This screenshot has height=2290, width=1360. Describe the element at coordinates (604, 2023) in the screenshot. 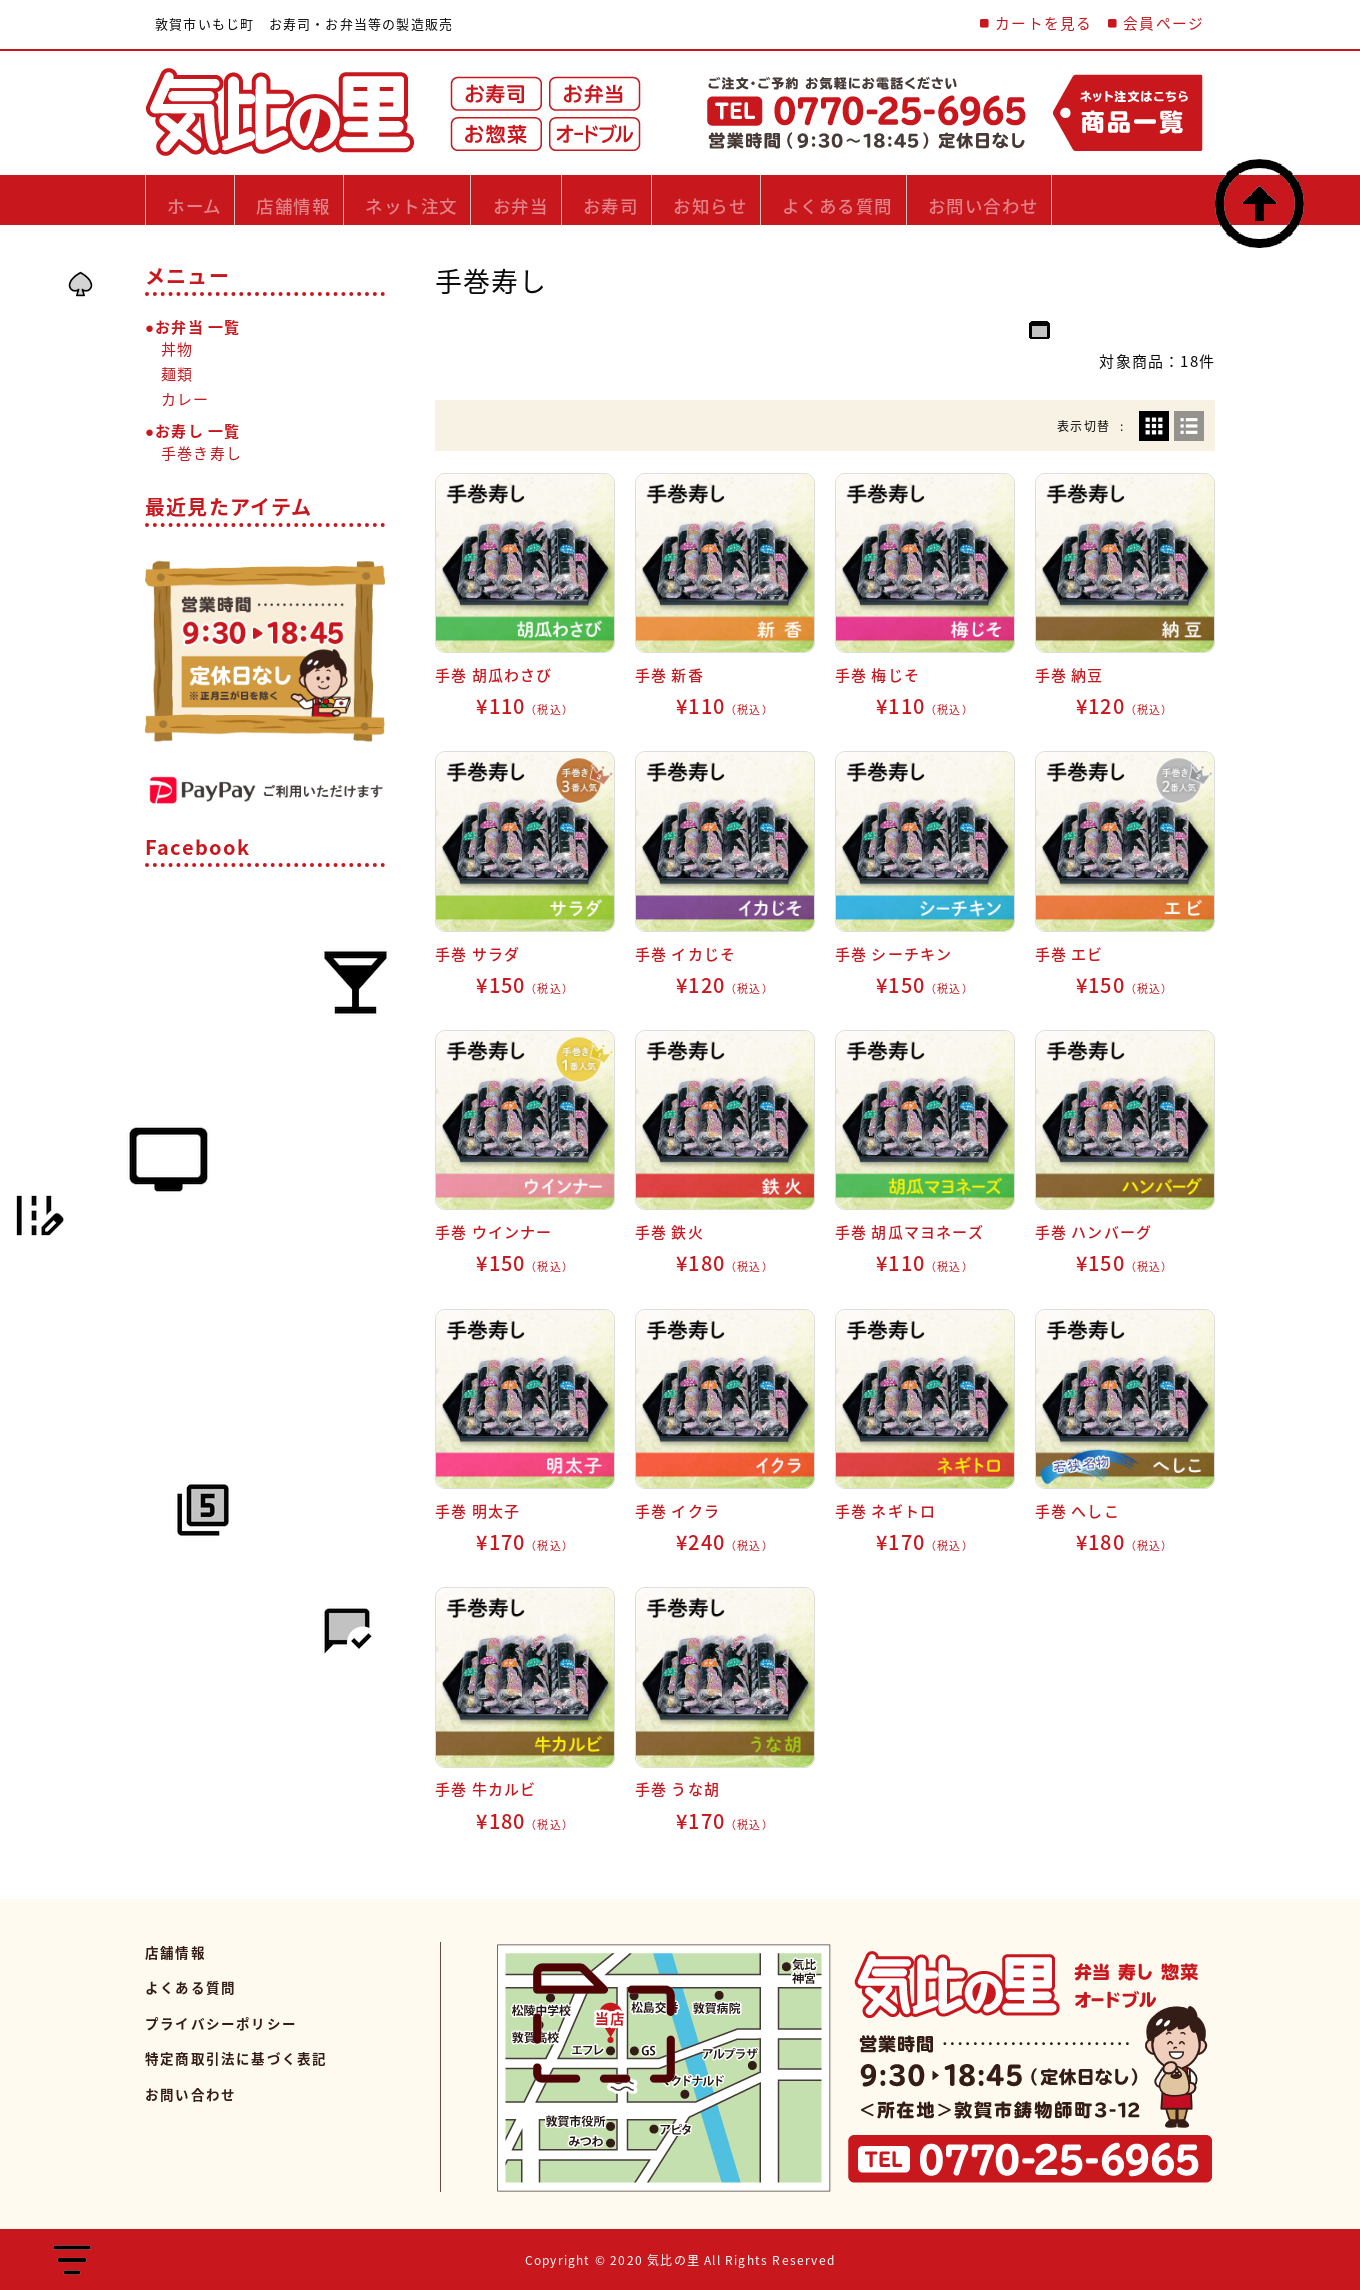

I see `create a new folder` at that location.